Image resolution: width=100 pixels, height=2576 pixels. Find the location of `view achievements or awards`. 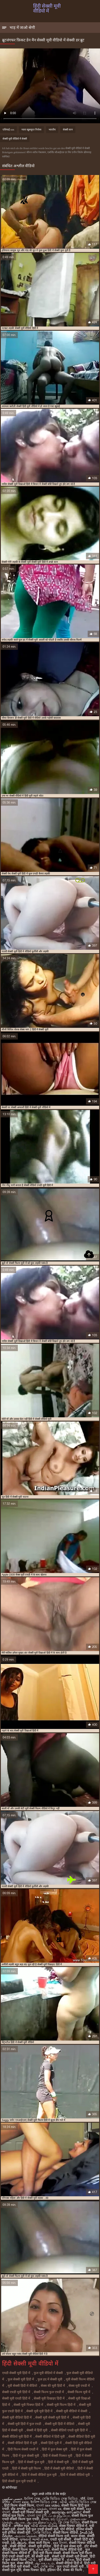

view achievements or awards is located at coordinates (49, 1216).